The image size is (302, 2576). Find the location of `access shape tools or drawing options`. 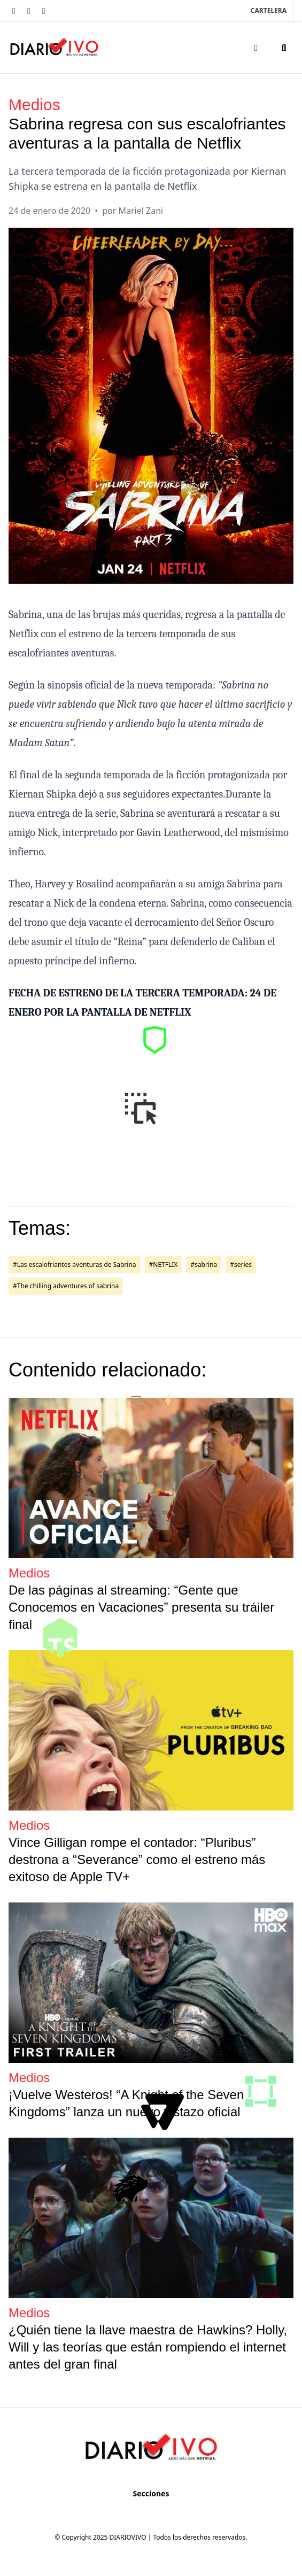

access shape tools or drawing options is located at coordinates (260, 2091).